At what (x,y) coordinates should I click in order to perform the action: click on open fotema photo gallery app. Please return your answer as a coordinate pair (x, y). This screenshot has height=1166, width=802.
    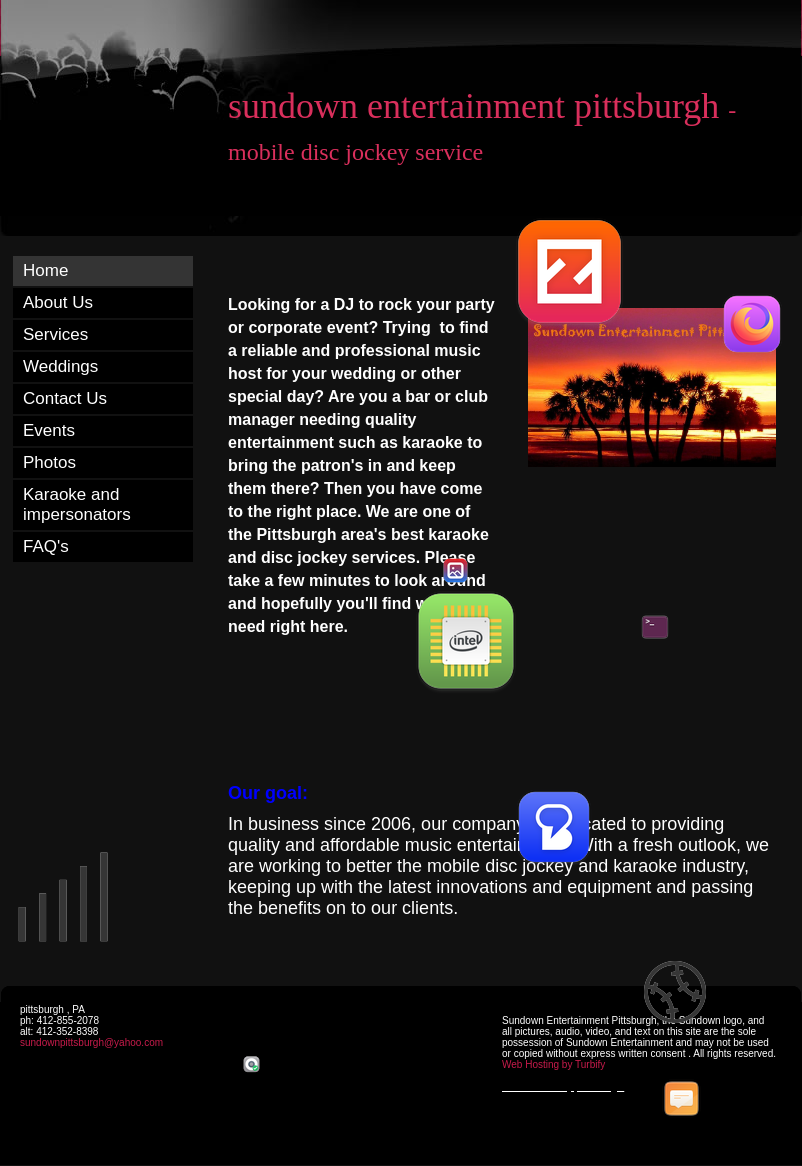
    Looking at the image, I should click on (455, 570).